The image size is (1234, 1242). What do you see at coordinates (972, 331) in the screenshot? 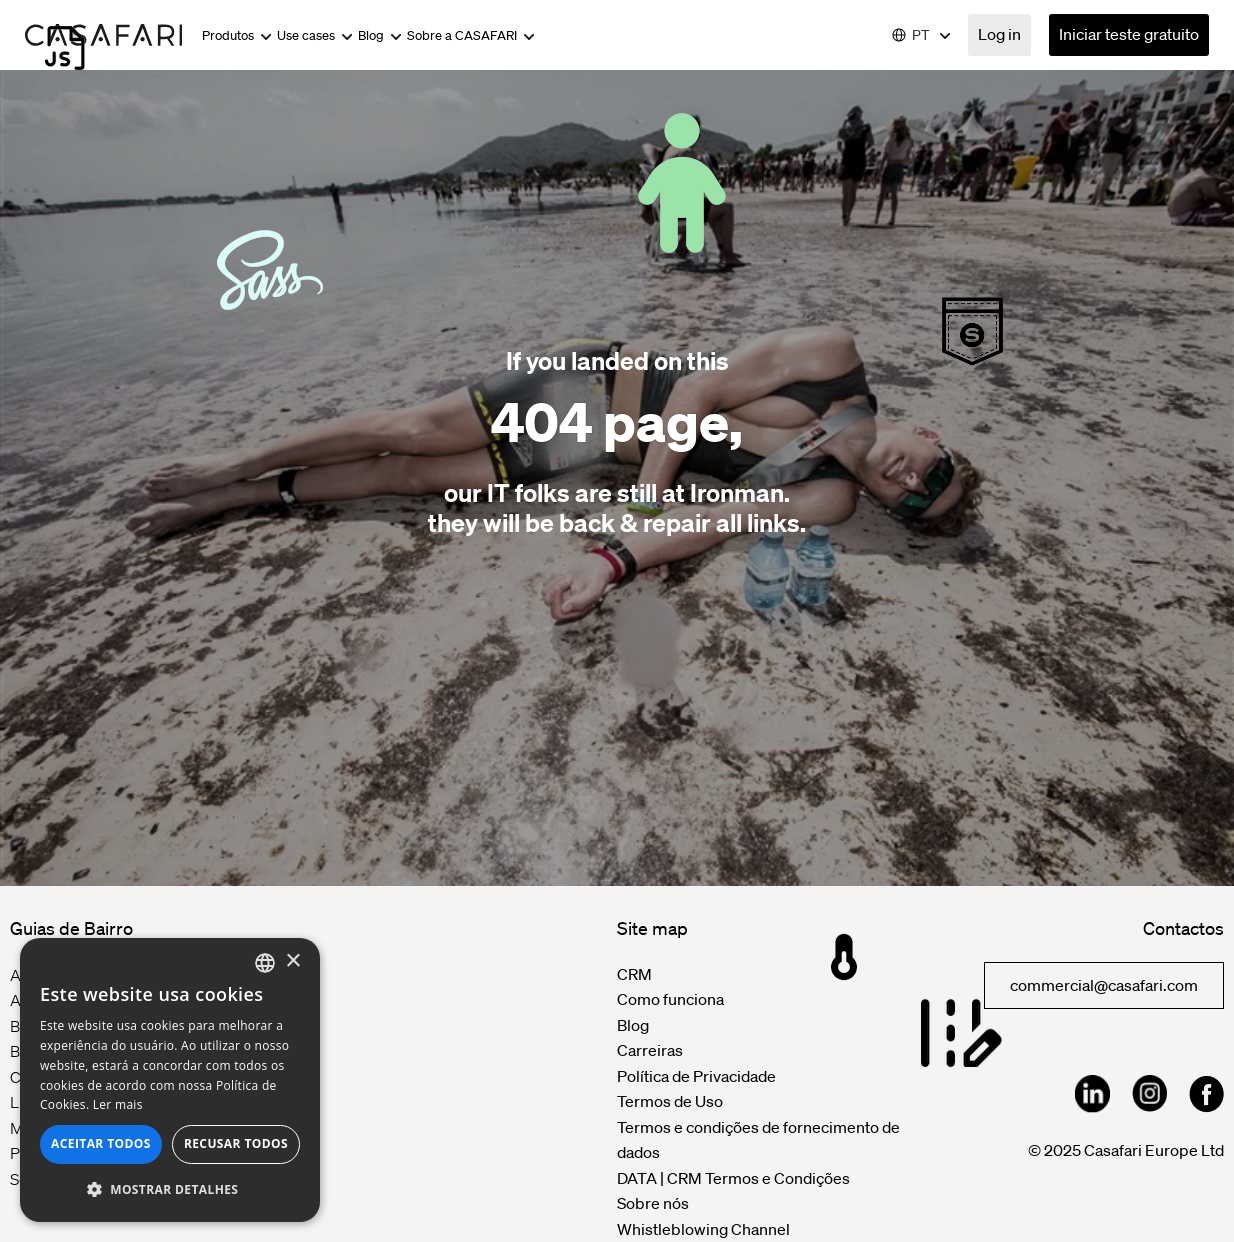
I see `shirtsinbulk brand logo` at bounding box center [972, 331].